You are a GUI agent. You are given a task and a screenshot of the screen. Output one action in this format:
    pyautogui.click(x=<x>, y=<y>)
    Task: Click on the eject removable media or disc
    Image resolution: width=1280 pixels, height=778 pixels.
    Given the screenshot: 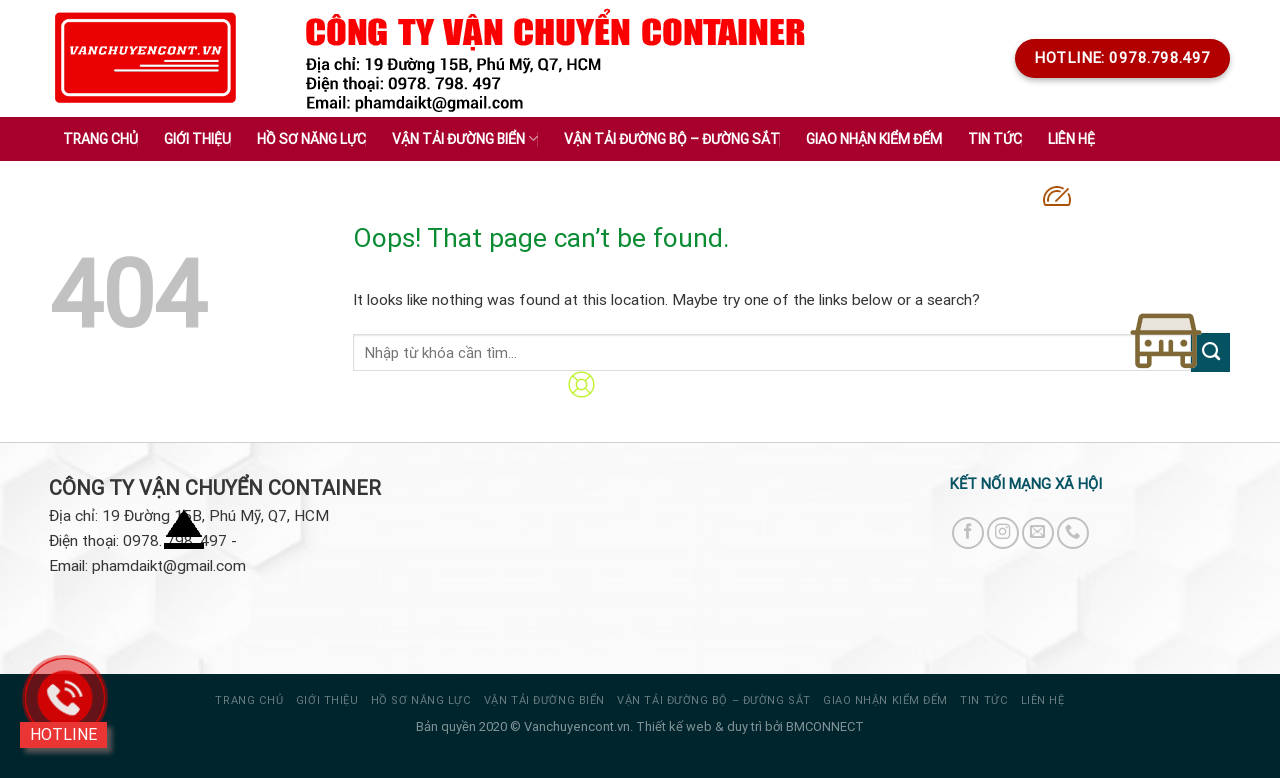 What is the action you would take?
    pyautogui.click(x=184, y=529)
    